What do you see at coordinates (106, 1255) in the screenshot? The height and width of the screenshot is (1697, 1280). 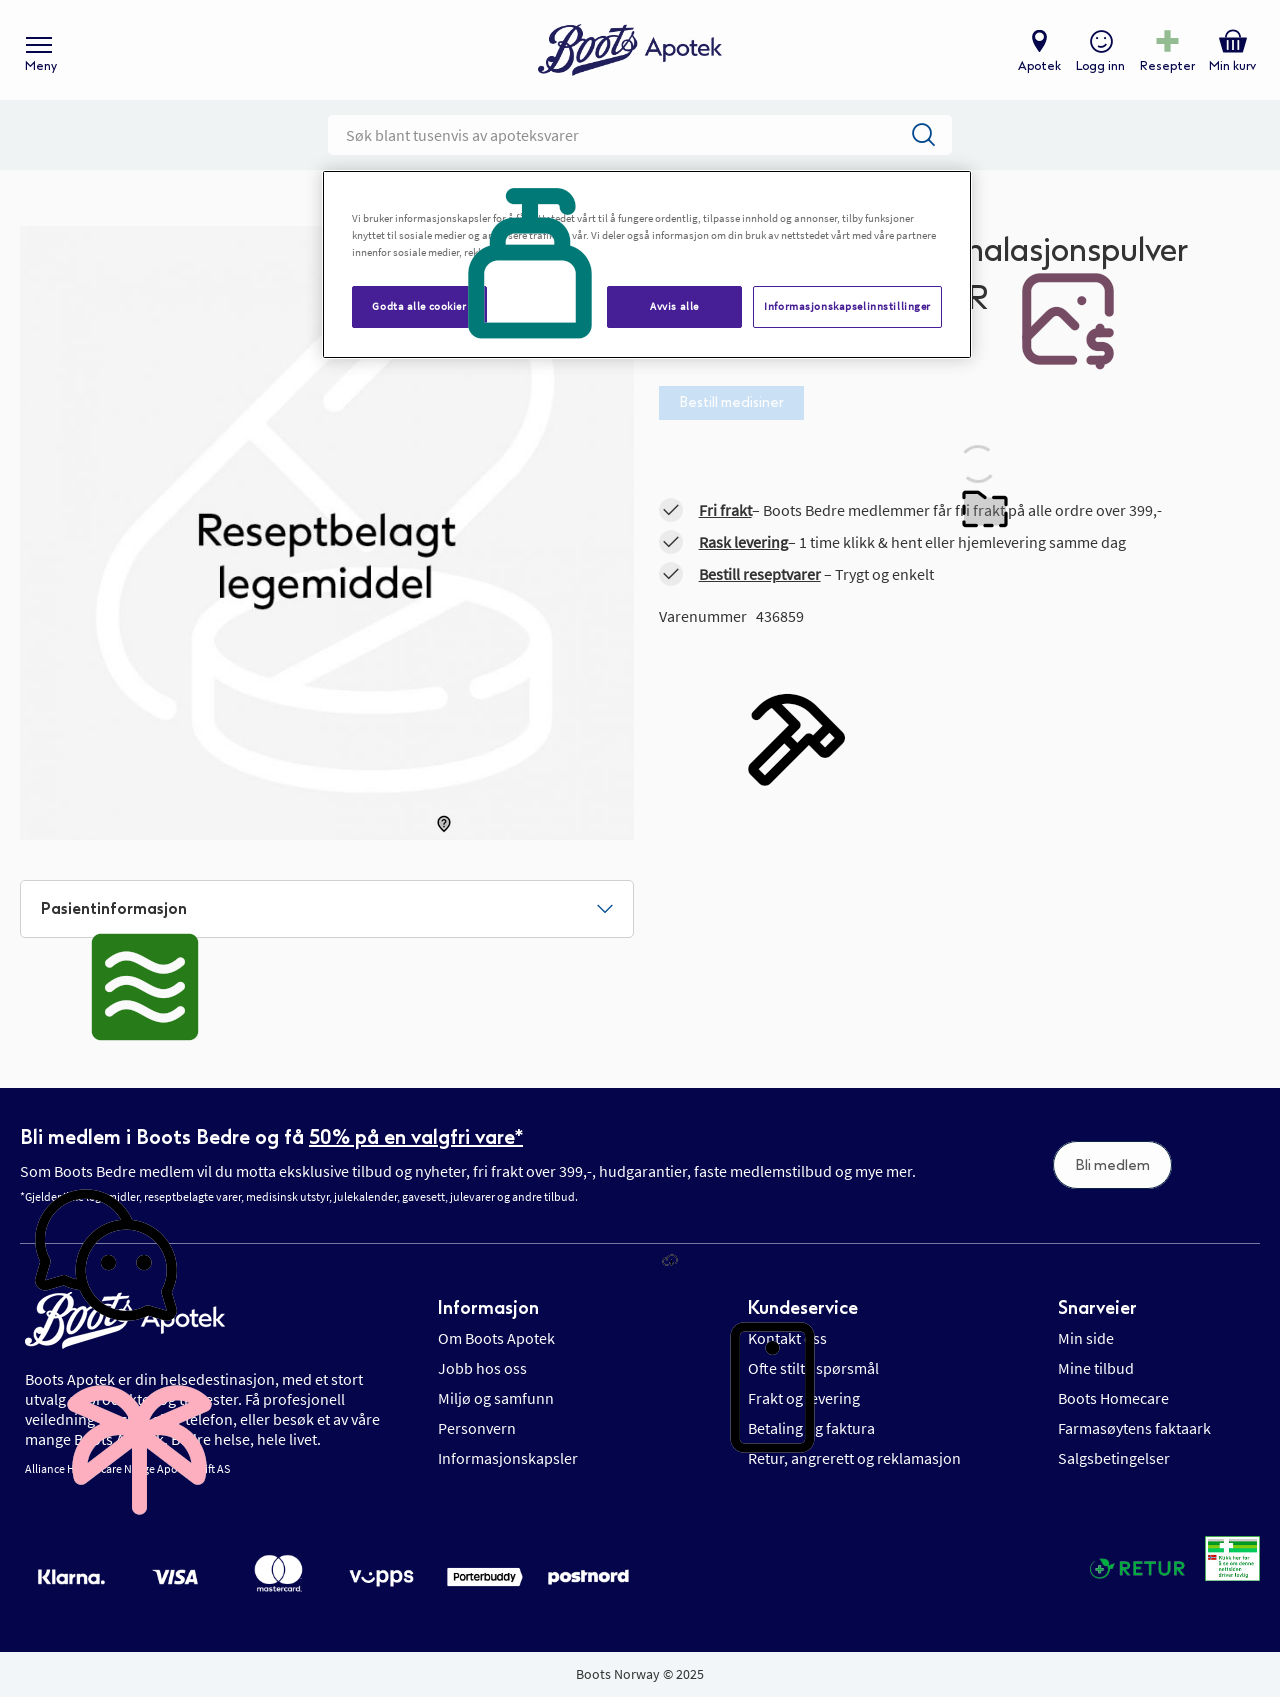 I see `open WeChat messaging app` at bounding box center [106, 1255].